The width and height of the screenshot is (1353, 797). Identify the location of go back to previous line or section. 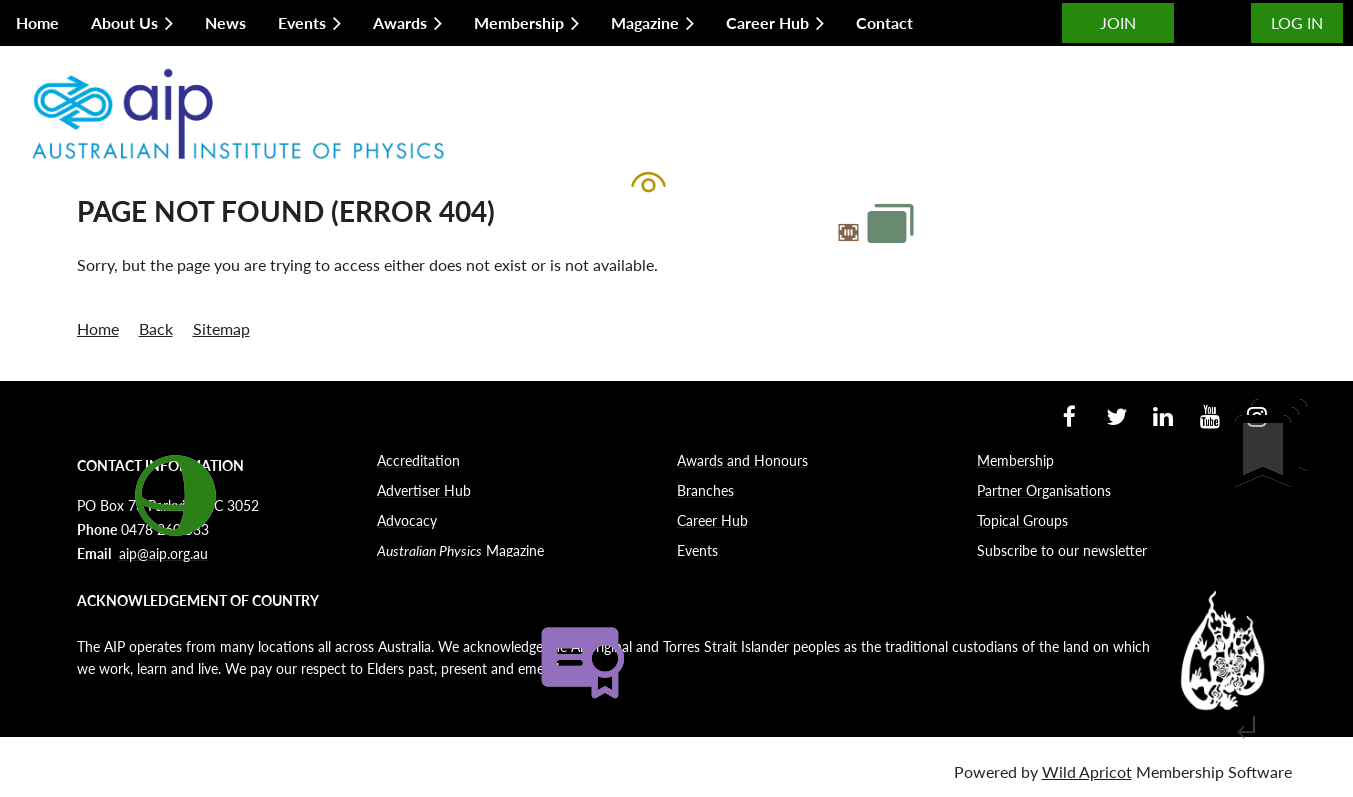
(1247, 727).